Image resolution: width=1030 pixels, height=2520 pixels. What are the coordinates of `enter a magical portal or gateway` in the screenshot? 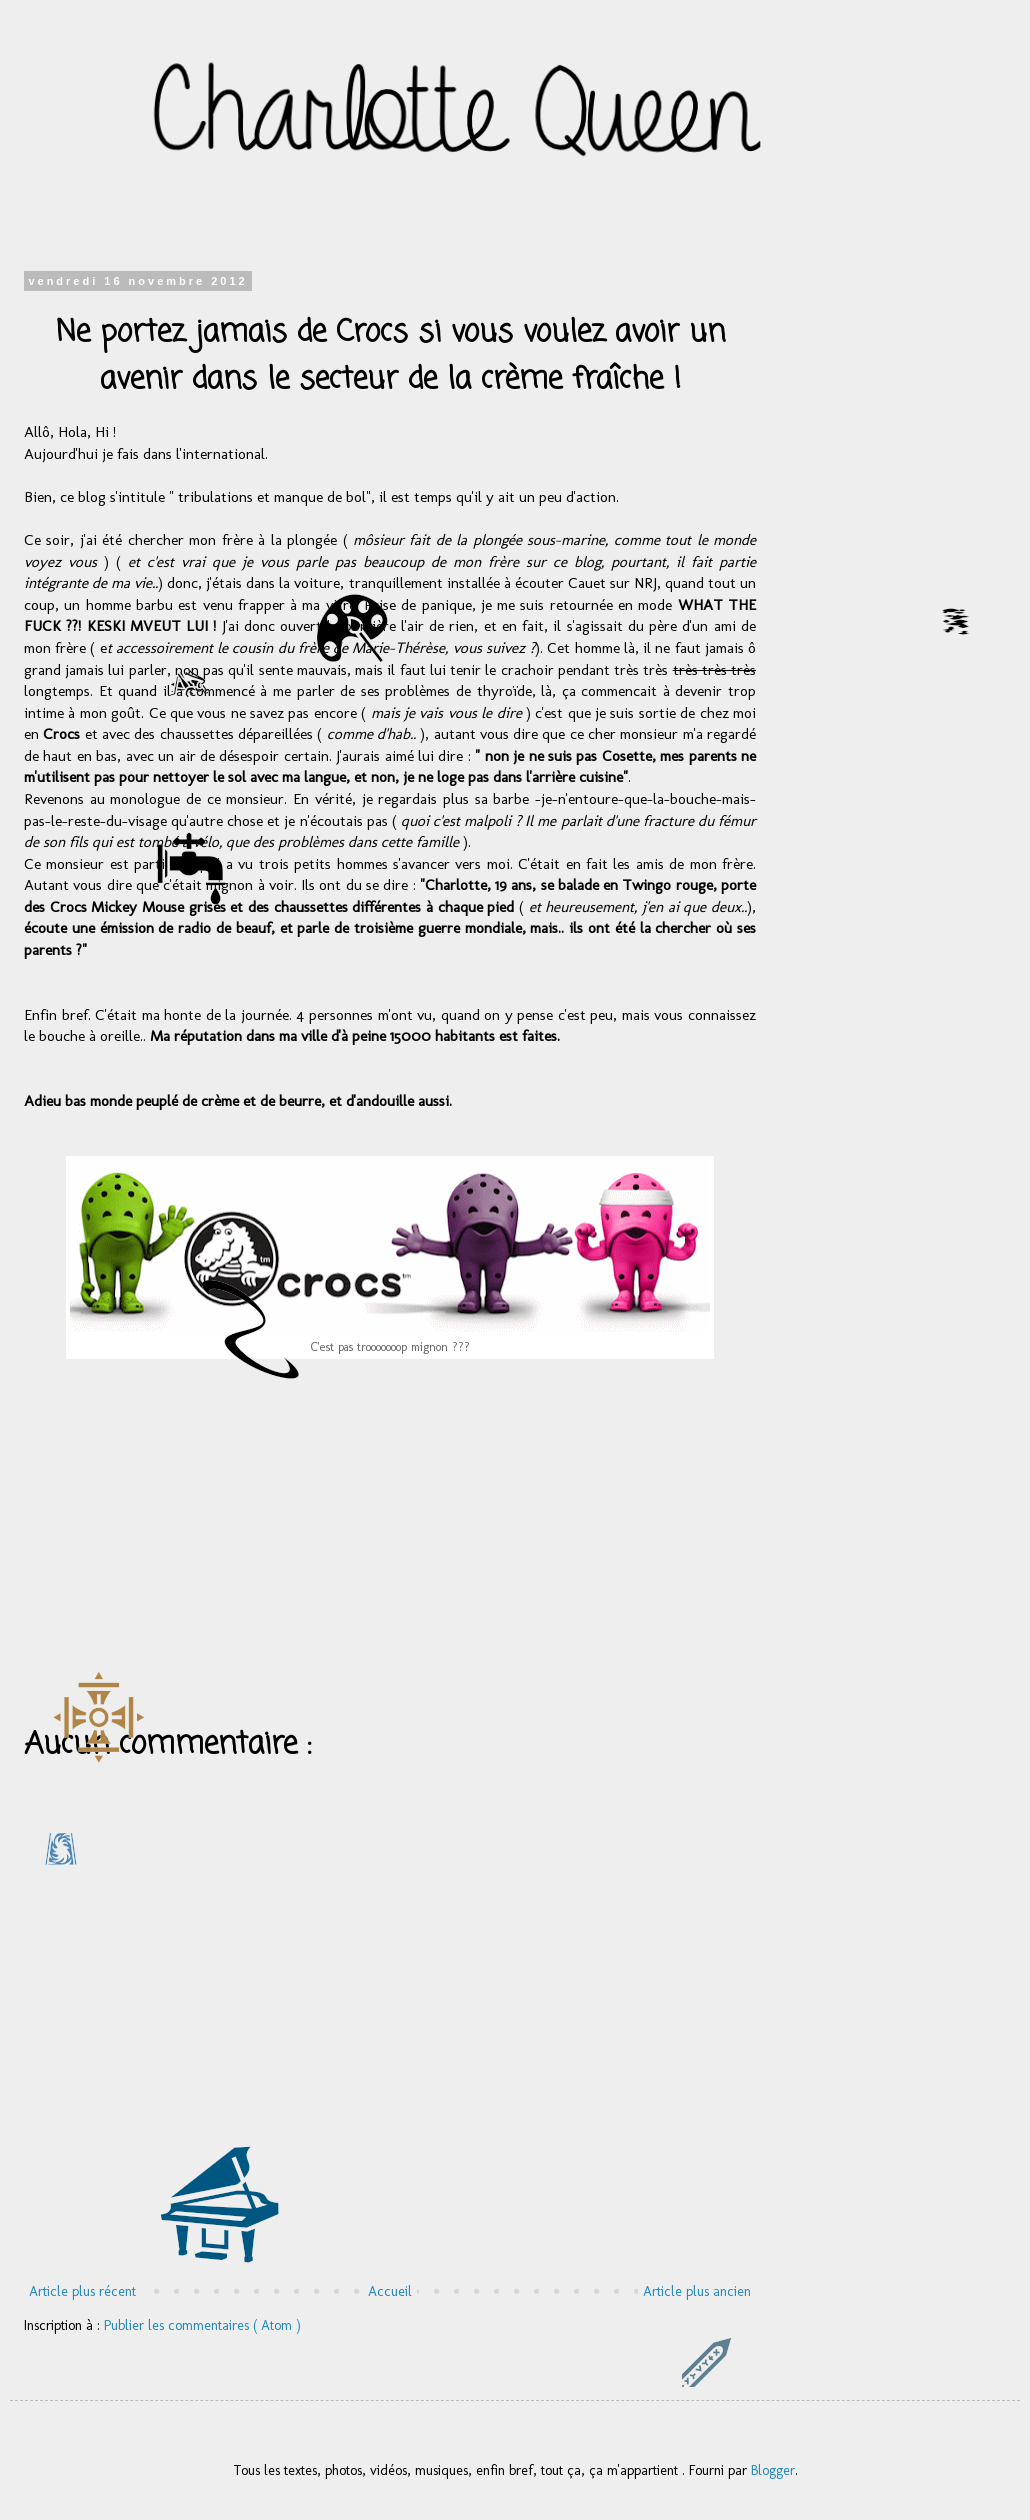 It's located at (61, 1849).